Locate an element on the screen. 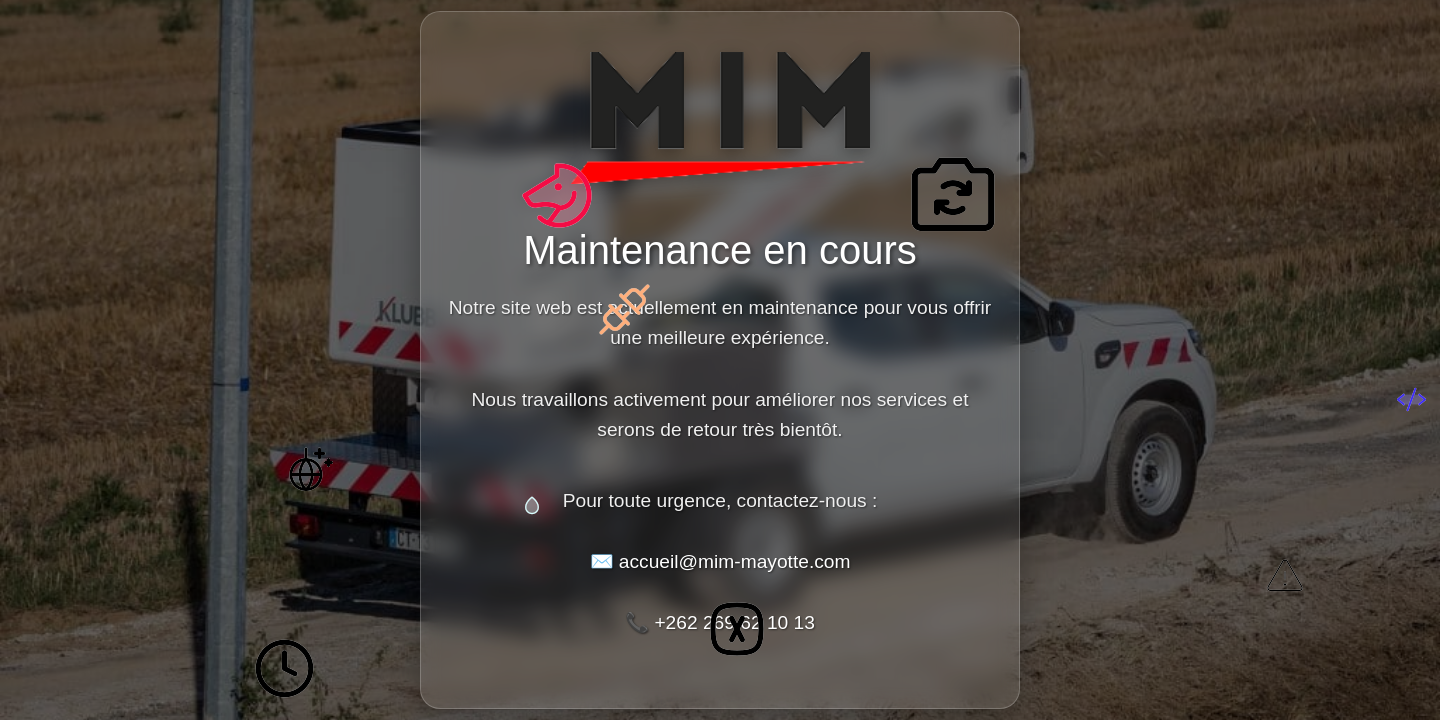  access party or event mode is located at coordinates (309, 470).